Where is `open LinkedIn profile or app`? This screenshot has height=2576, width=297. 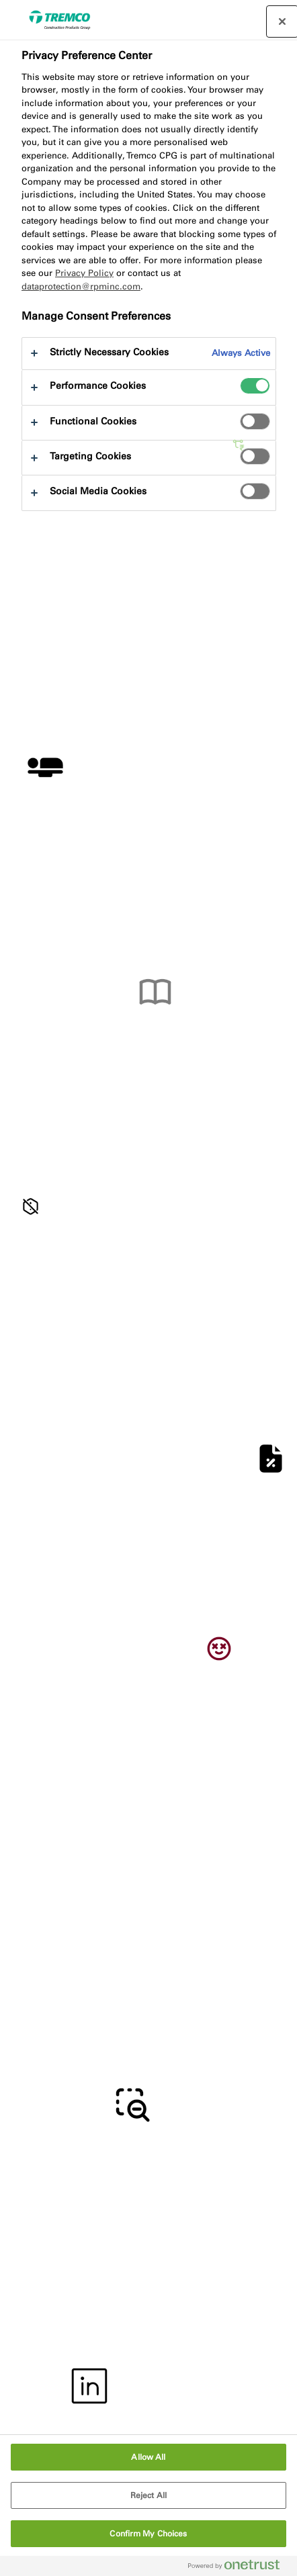
open LinkedIn profile or app is located at coordinates (89, 2386).